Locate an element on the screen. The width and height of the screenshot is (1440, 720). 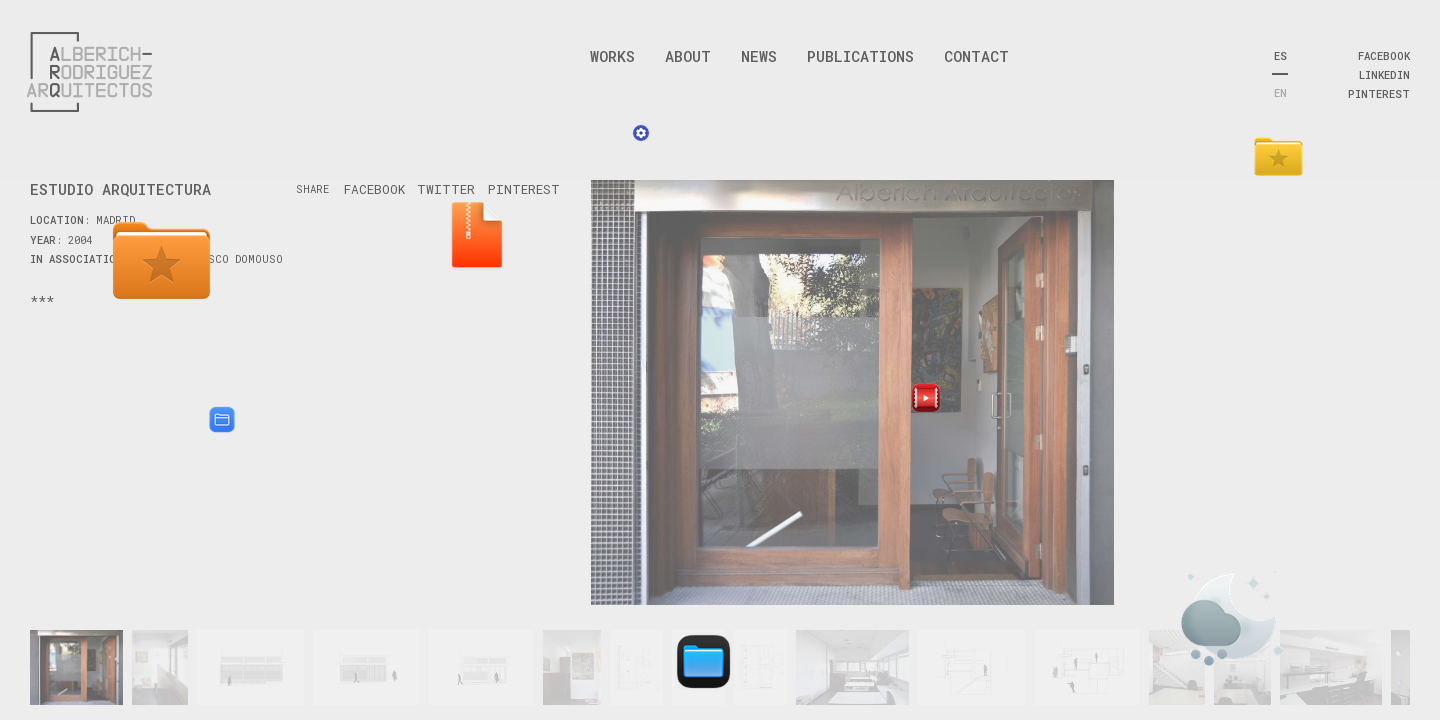
indicates a system or settings-related item is located at coordinates (641, 133).